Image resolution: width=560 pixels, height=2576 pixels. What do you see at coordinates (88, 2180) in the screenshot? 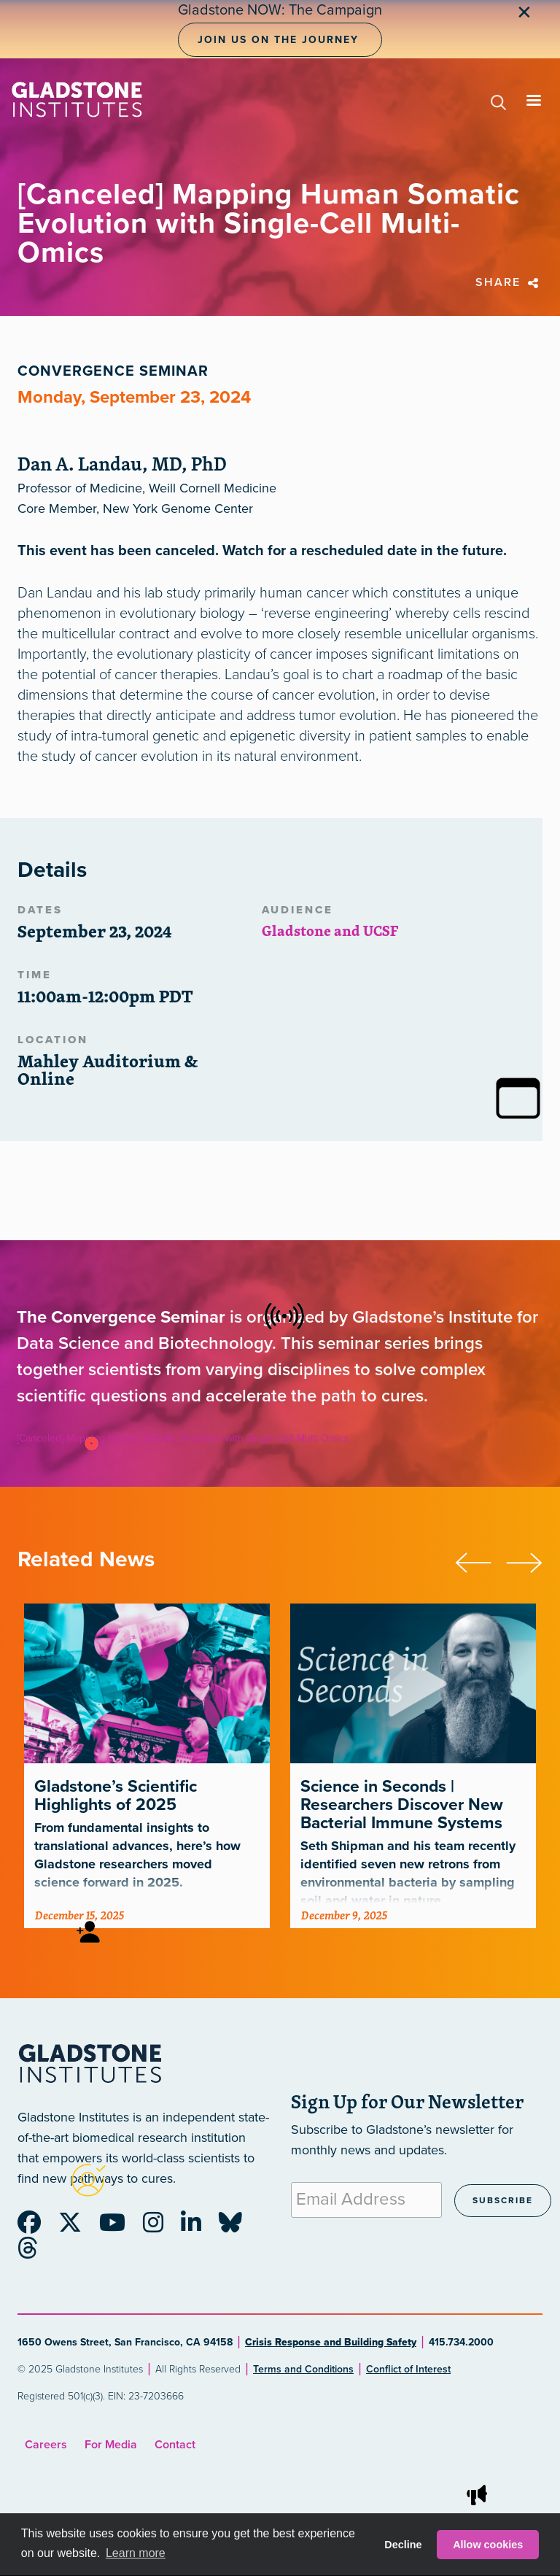
I see `verified user account` at bounding box center [88, 2180].